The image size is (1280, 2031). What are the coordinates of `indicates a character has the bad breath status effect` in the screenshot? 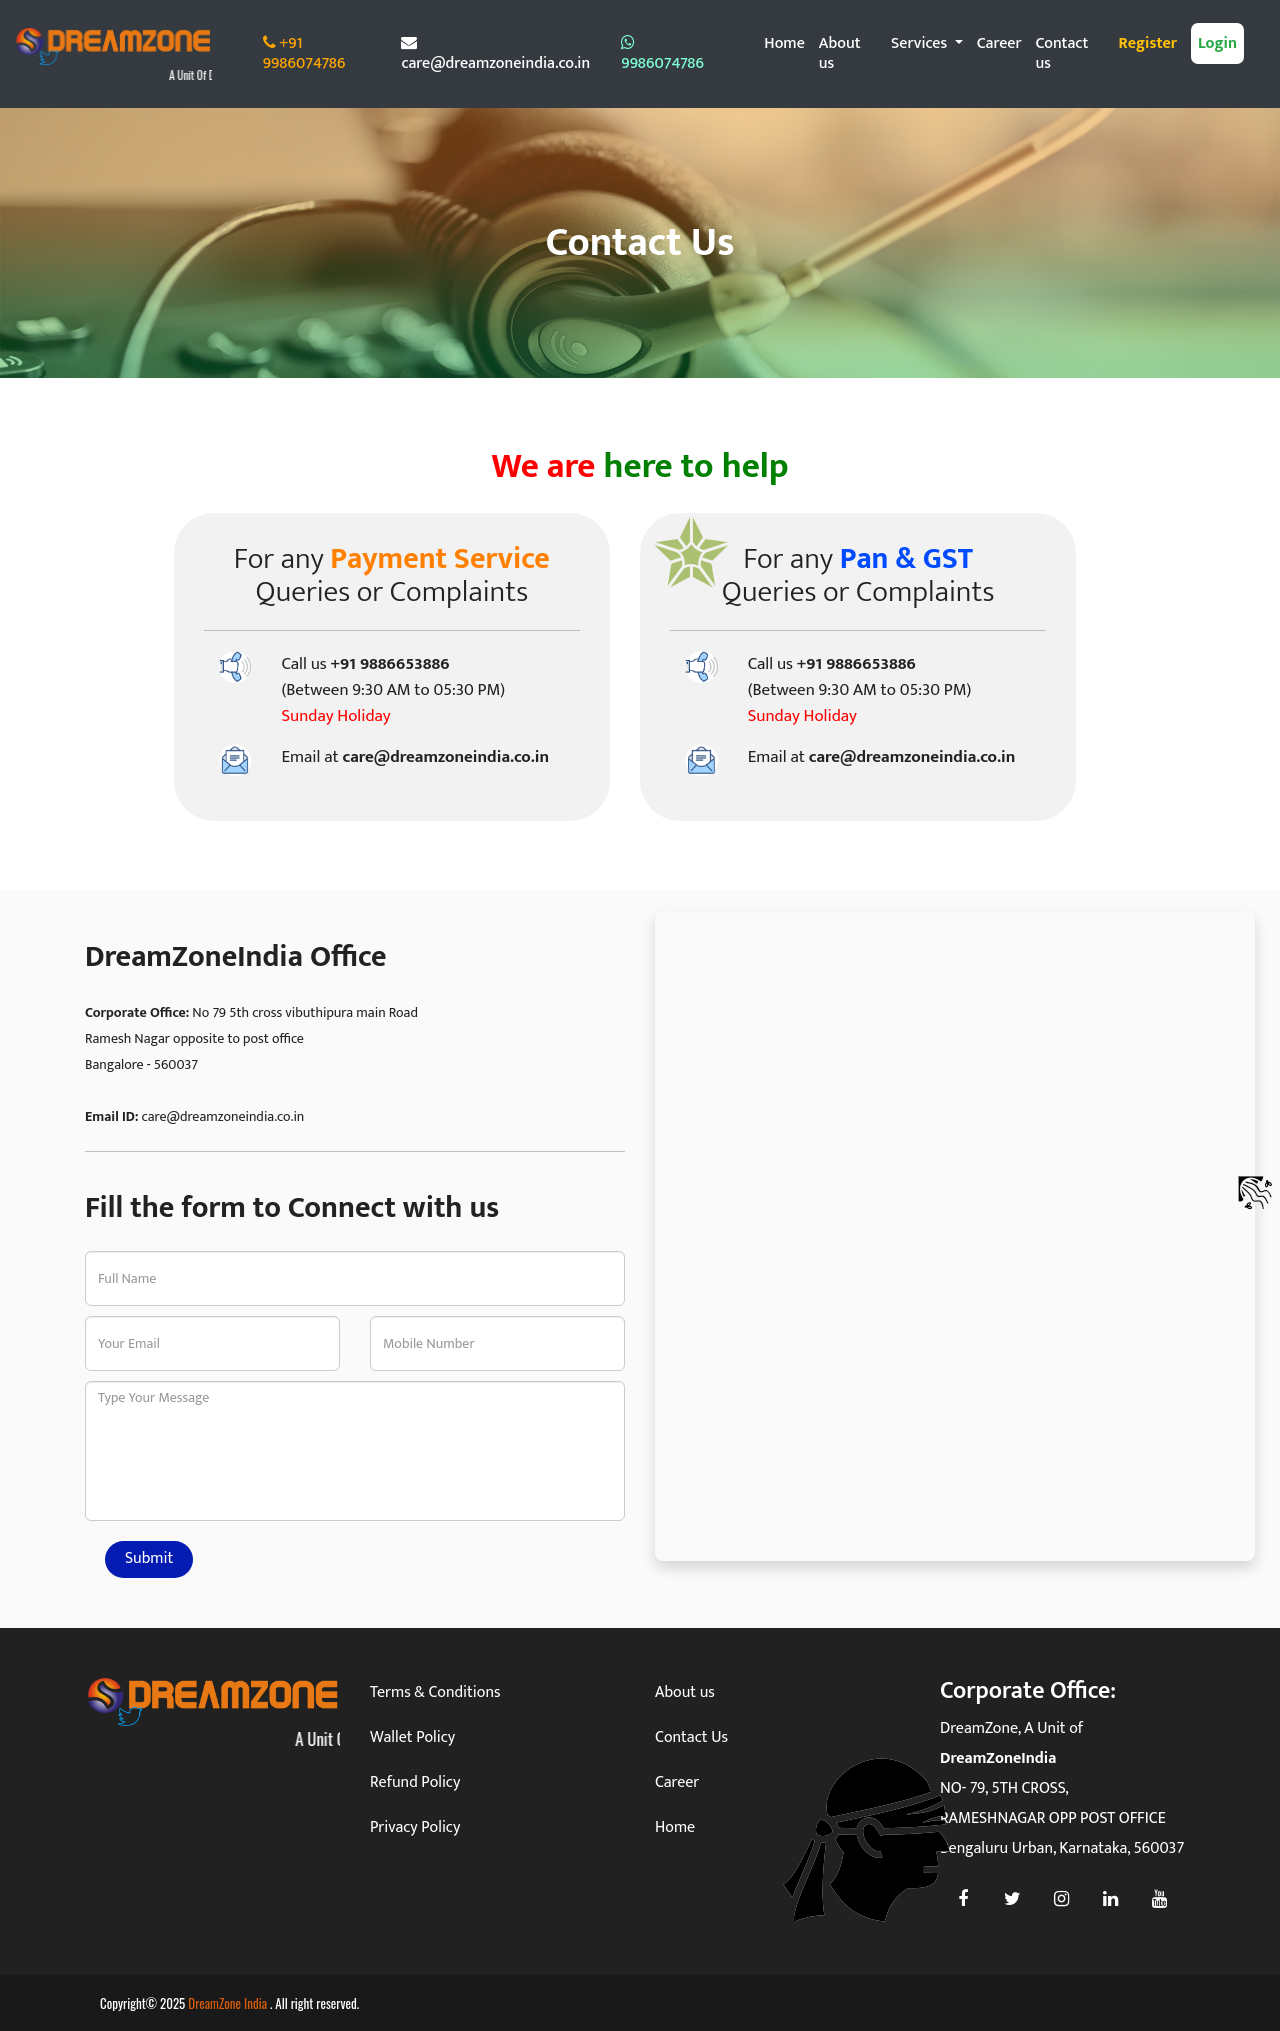 It's located at (1255, 1193).